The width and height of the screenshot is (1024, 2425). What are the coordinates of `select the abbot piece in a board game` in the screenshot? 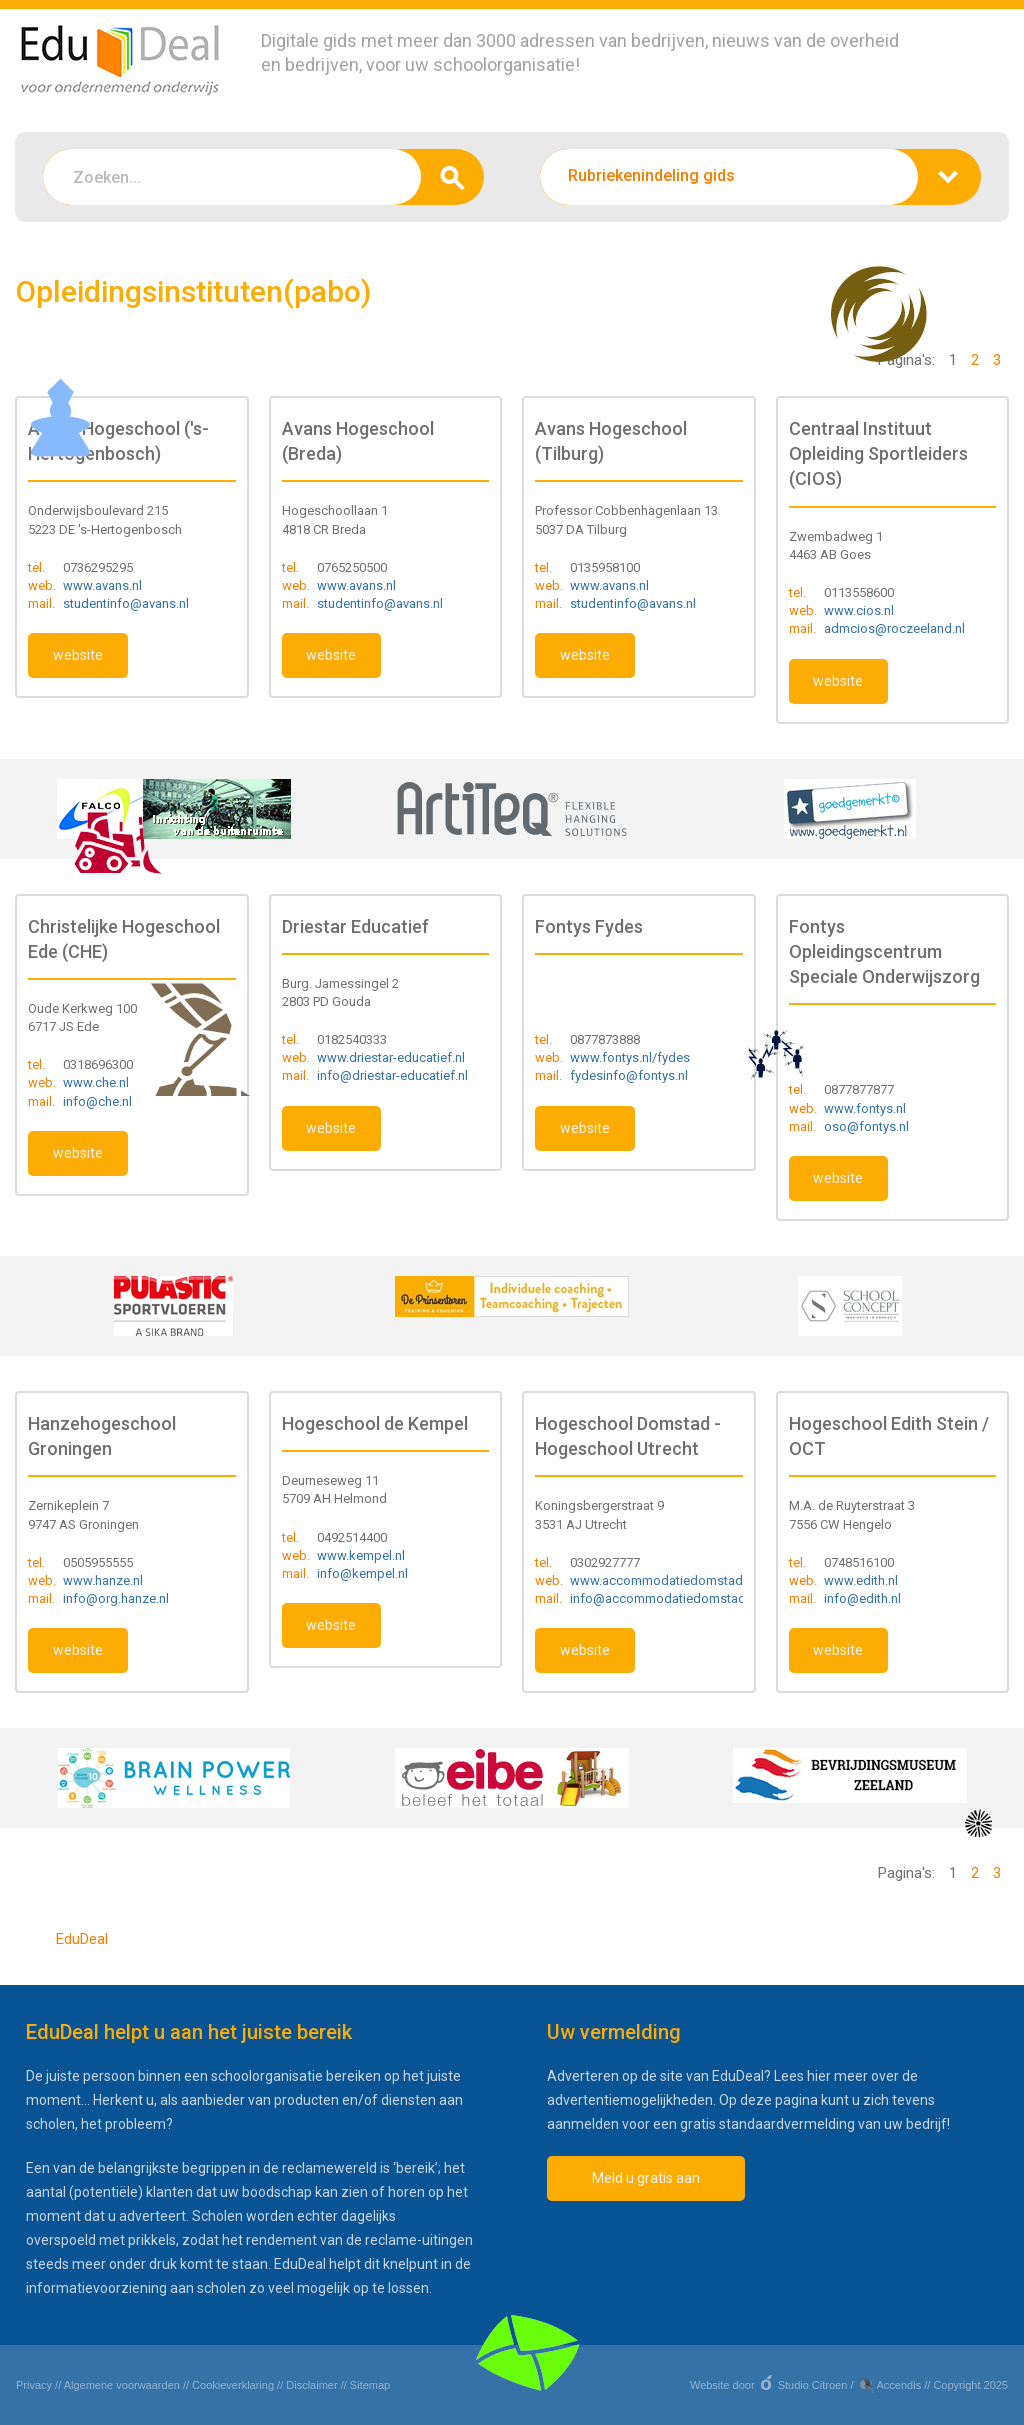 It's located at (60, 417).